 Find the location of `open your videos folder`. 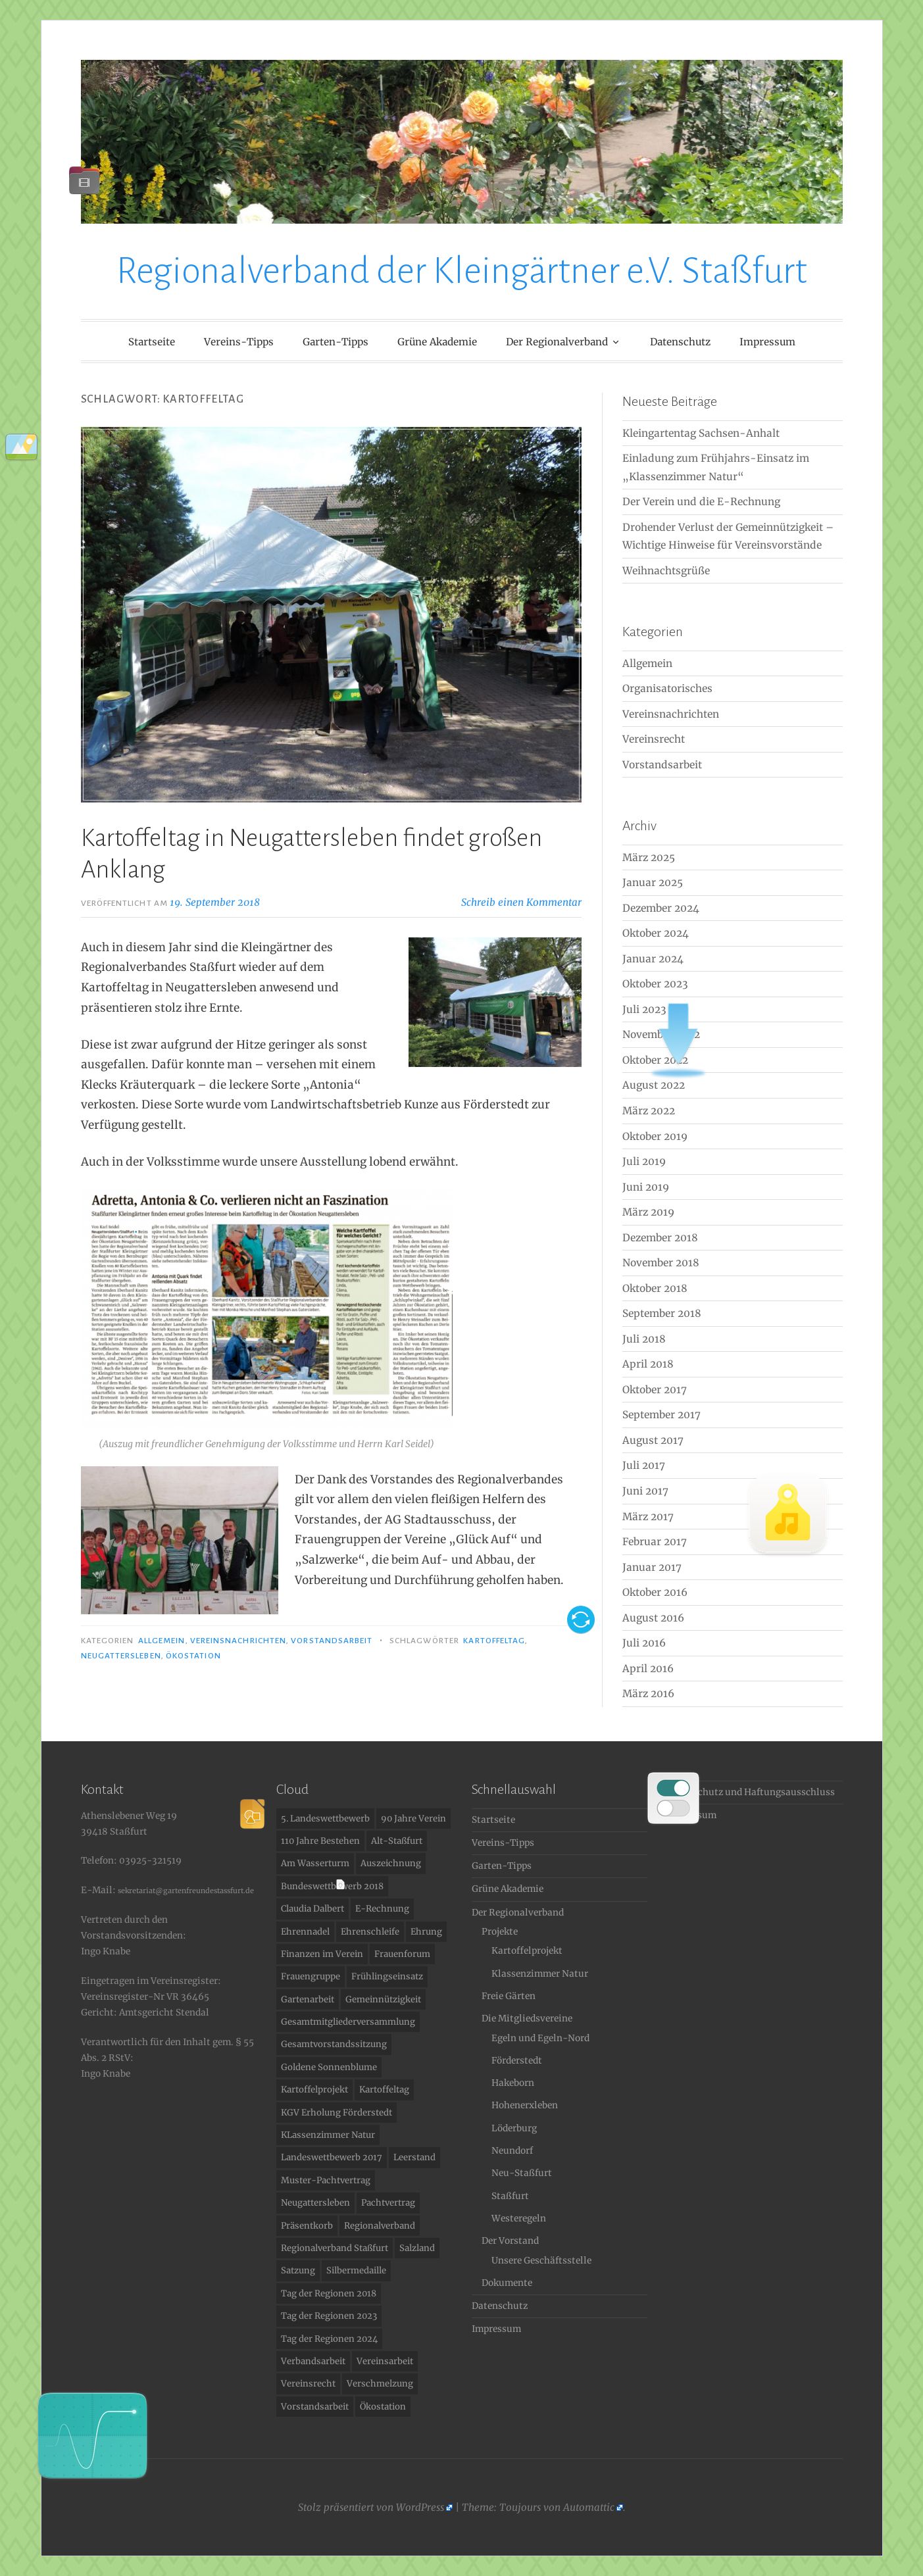

open your videos folder is located at coordinates (84, 180).